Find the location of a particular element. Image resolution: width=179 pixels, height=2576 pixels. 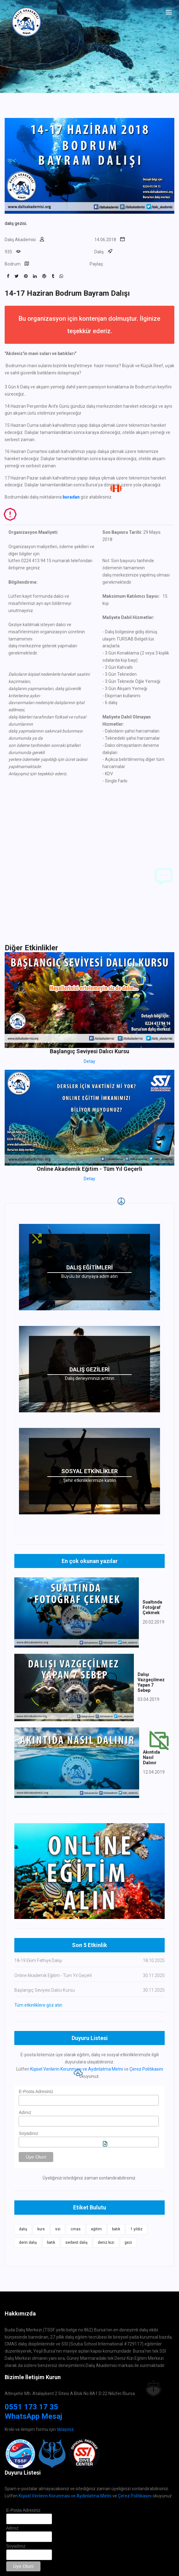

access workout or fitness features is located at coordinates (116, 488).